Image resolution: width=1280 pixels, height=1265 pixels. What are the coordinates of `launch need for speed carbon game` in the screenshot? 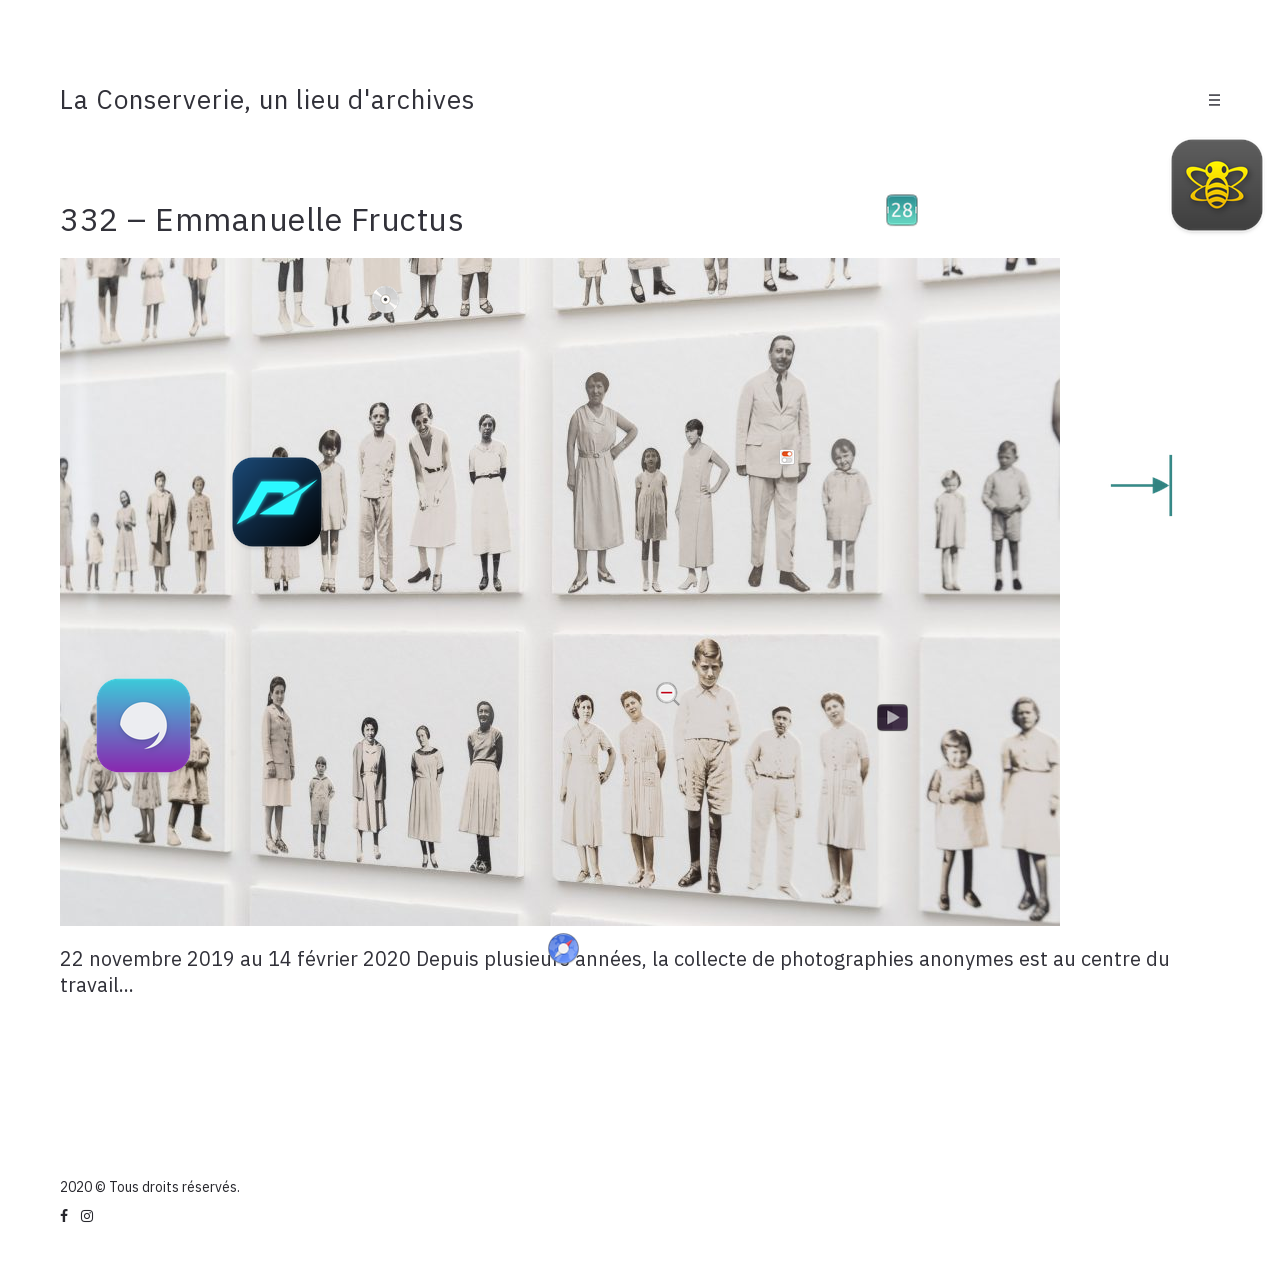 It's located at (277, 502).